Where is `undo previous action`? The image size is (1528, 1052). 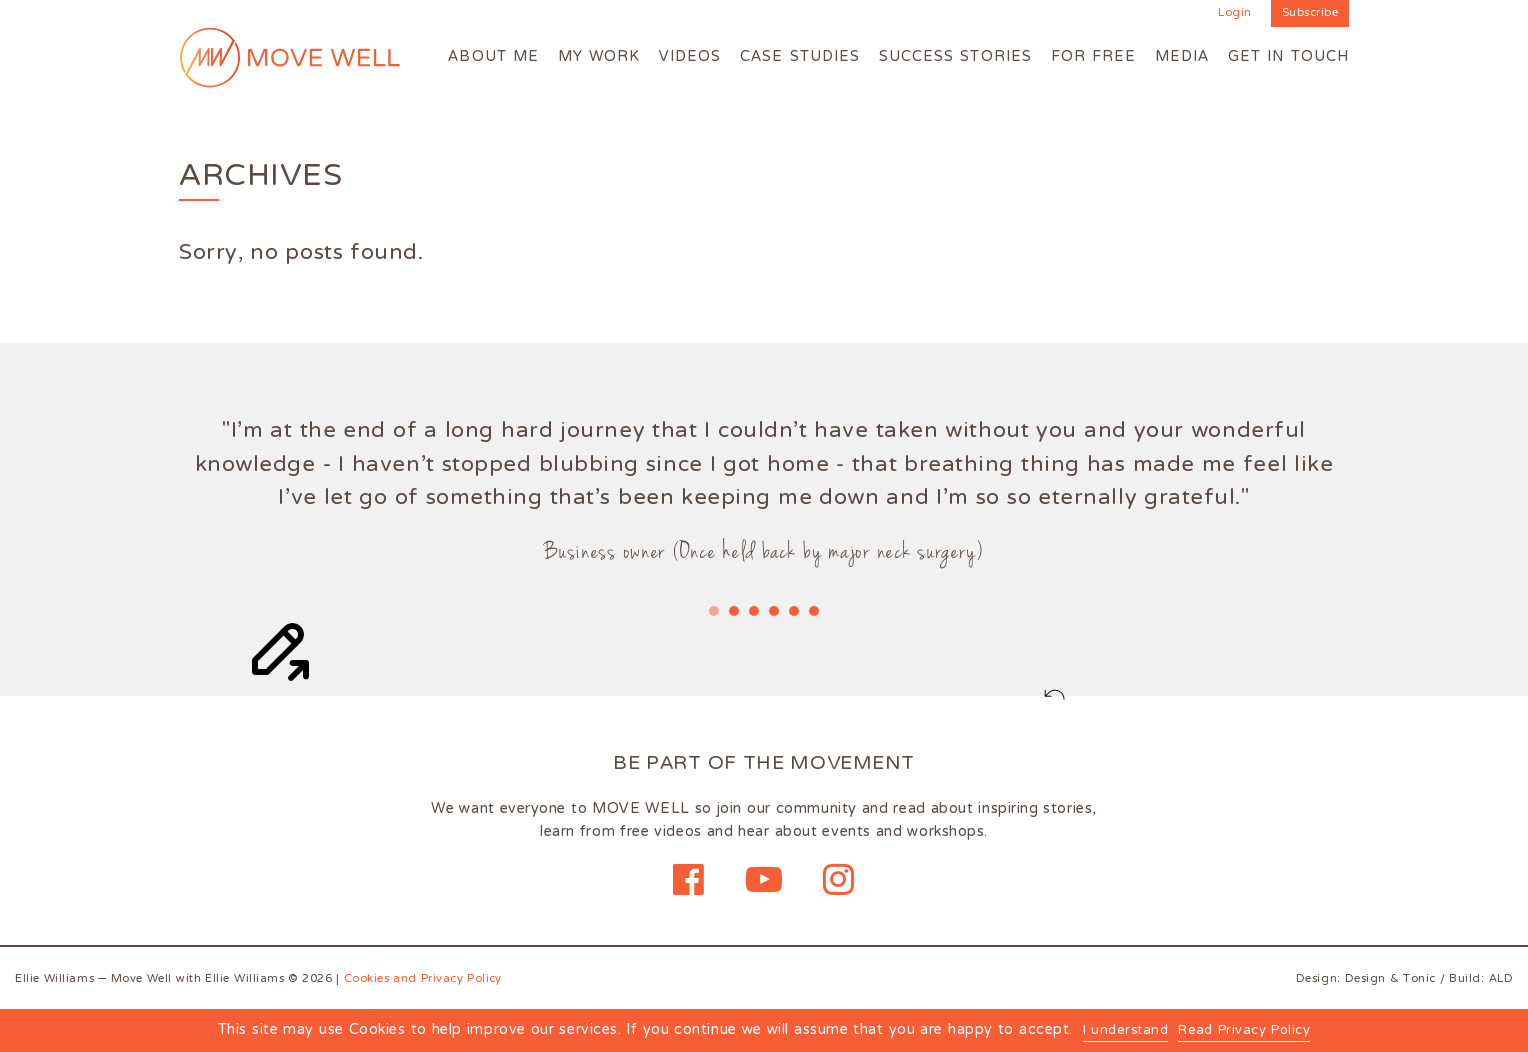
undo previous action is located at coordinates (1055, 694).